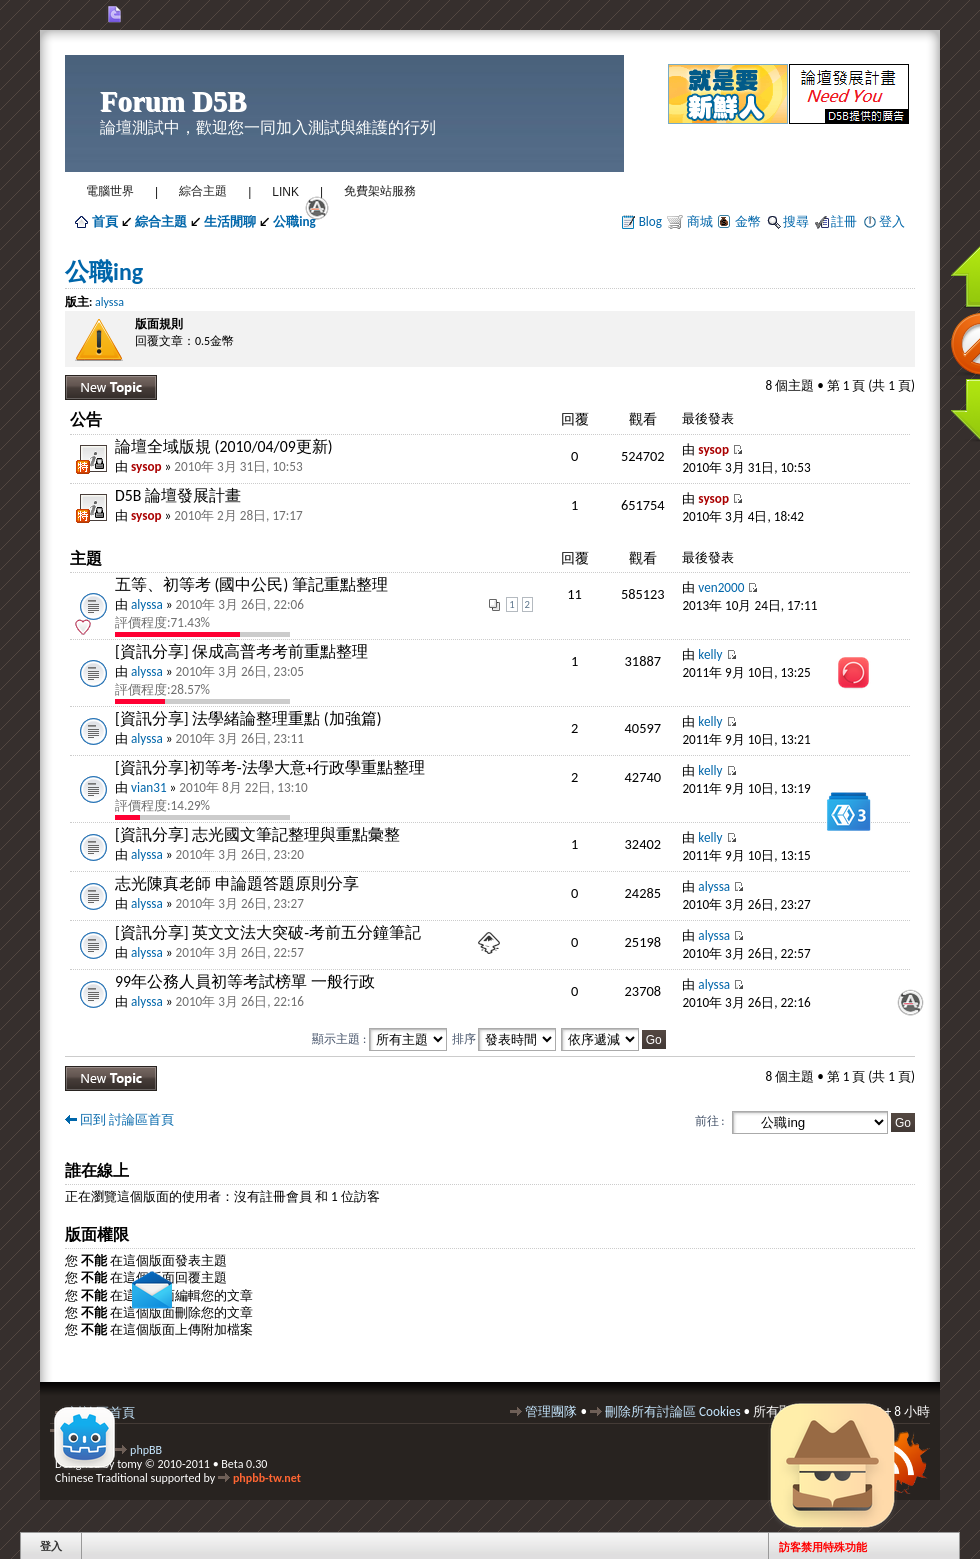 The width and height of the screenshot is (980, 1559). What do you see at coordinates (152, 1291) in the screenshot?
I see `open the mail app` at bounding box center [152, 1291].